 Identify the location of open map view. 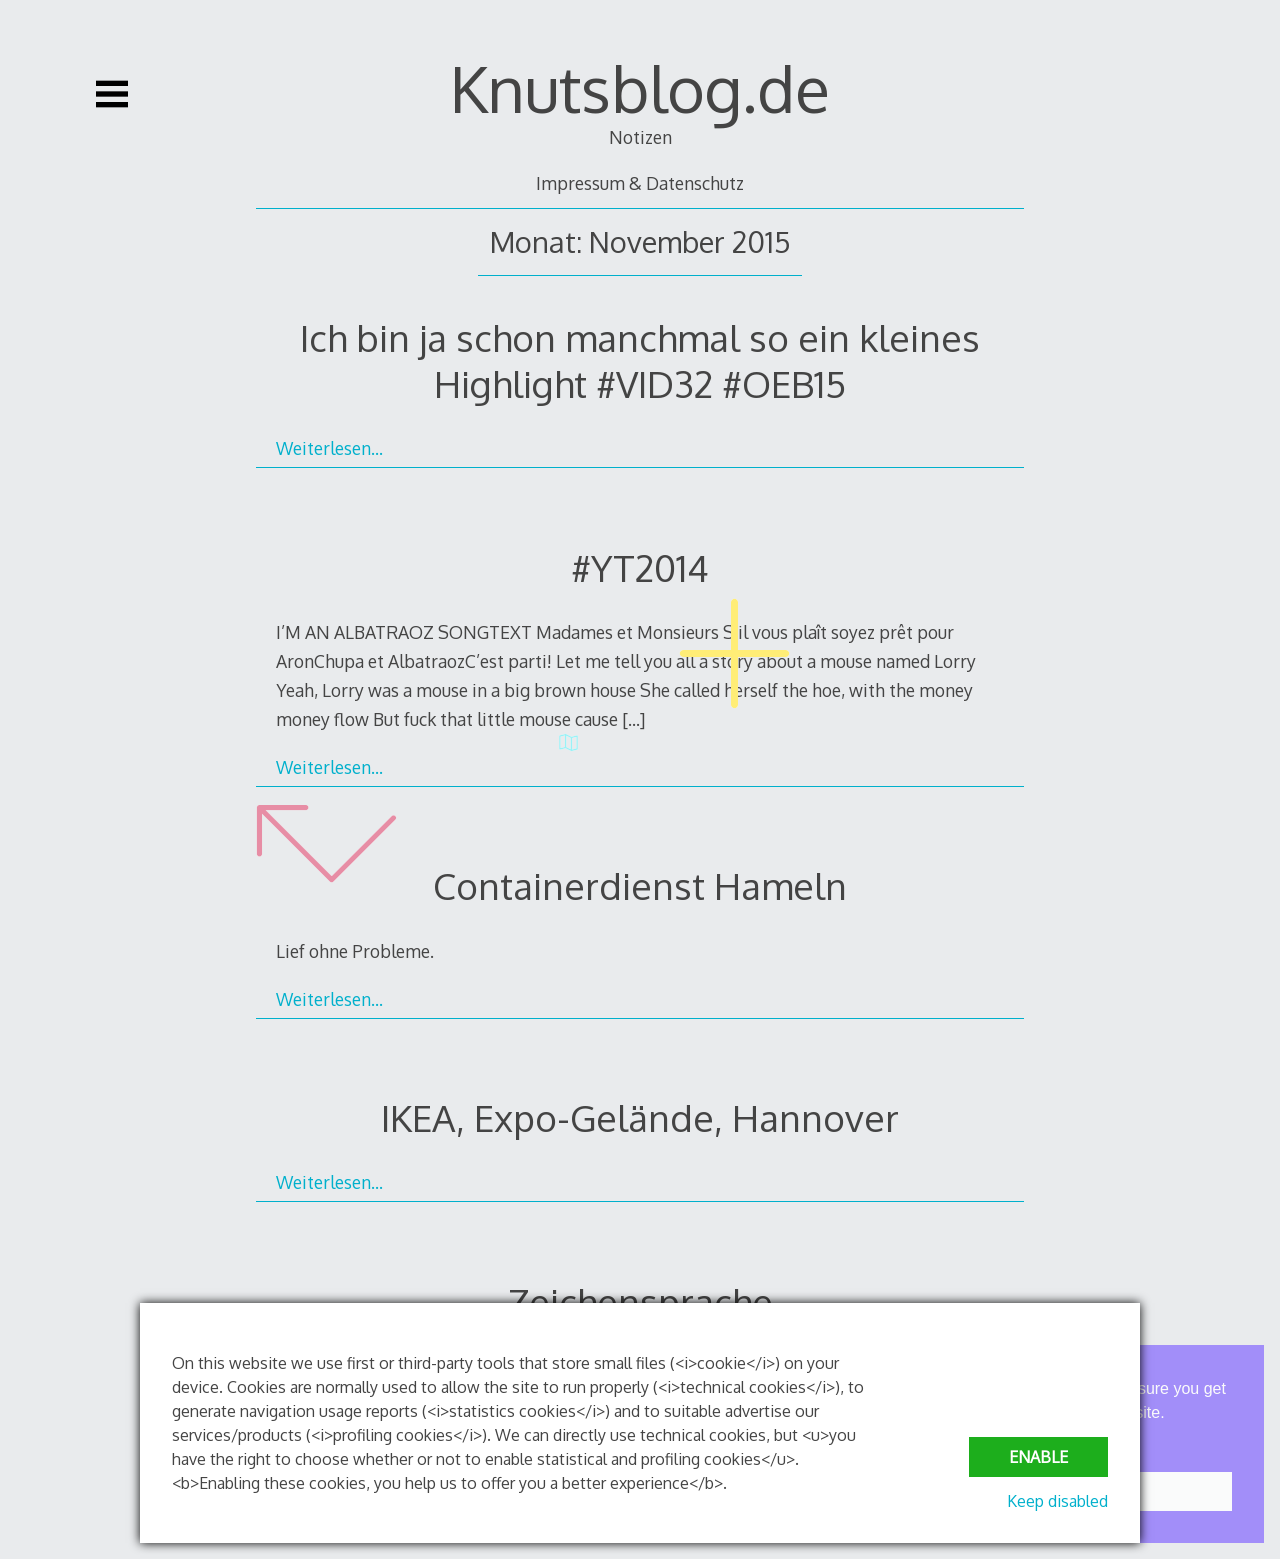
(568, 742).